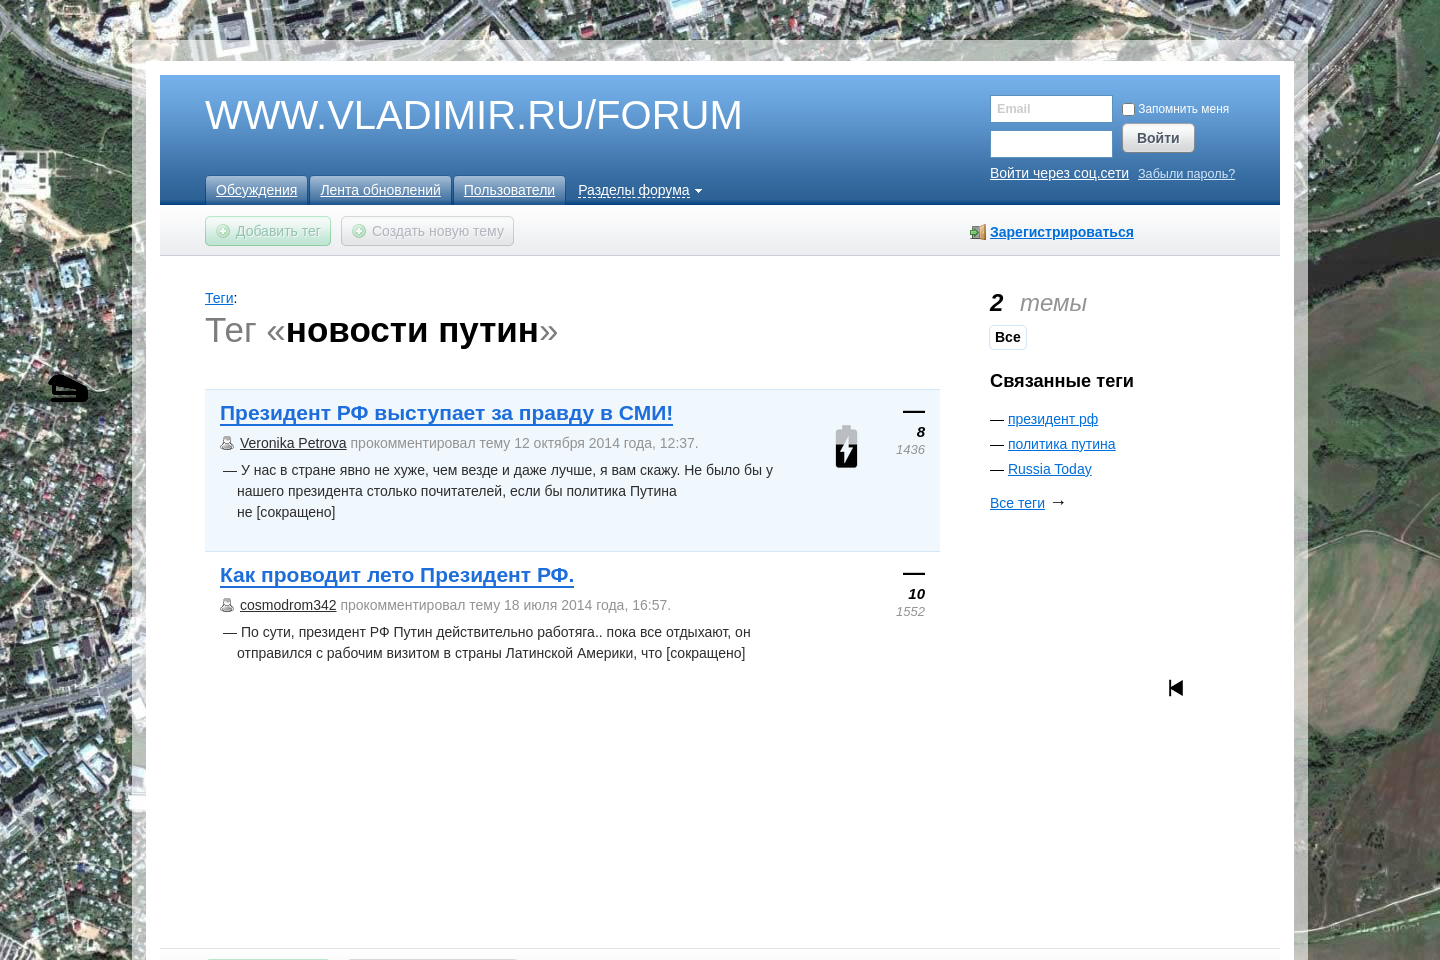 The width and height of the screenshot is (1440, 960). What do you see at coordinates (68, 388) in the screenshot?
I see `attach or bind documents together` at bounding box center [68, 388].